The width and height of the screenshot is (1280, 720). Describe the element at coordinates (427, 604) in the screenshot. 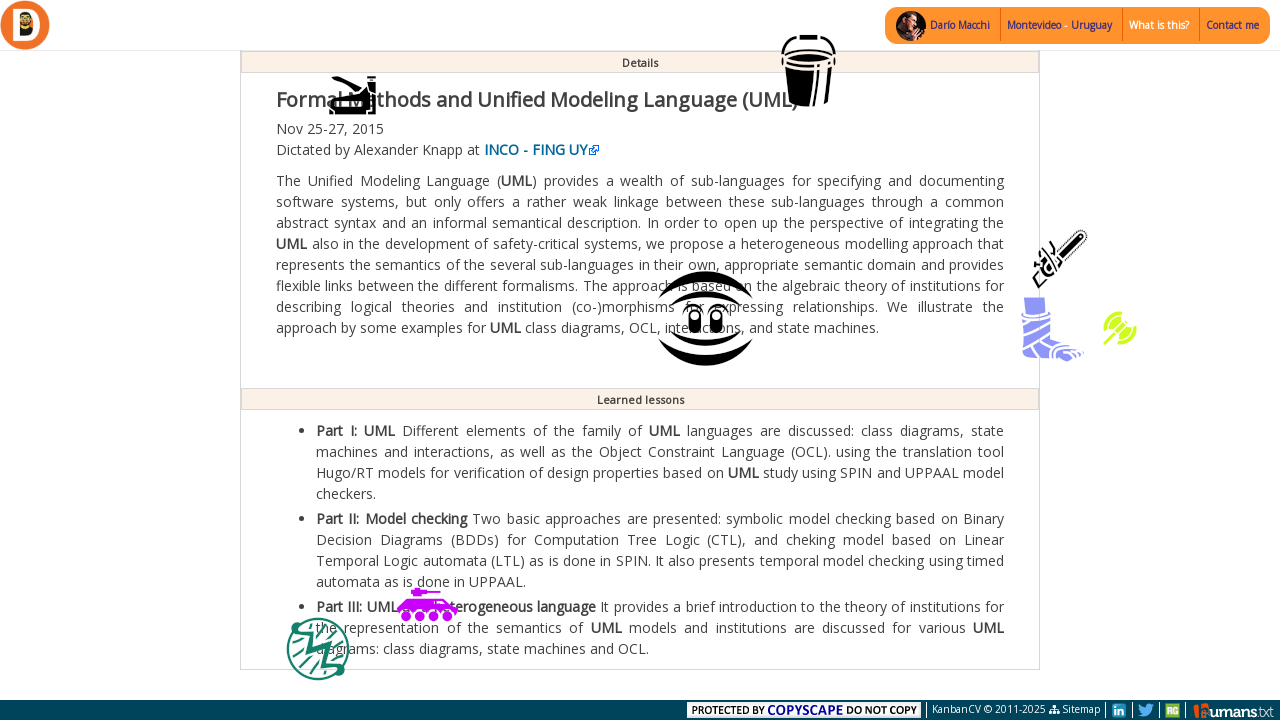

I see `armored personnel carrier unit in a strategy game` at that location.